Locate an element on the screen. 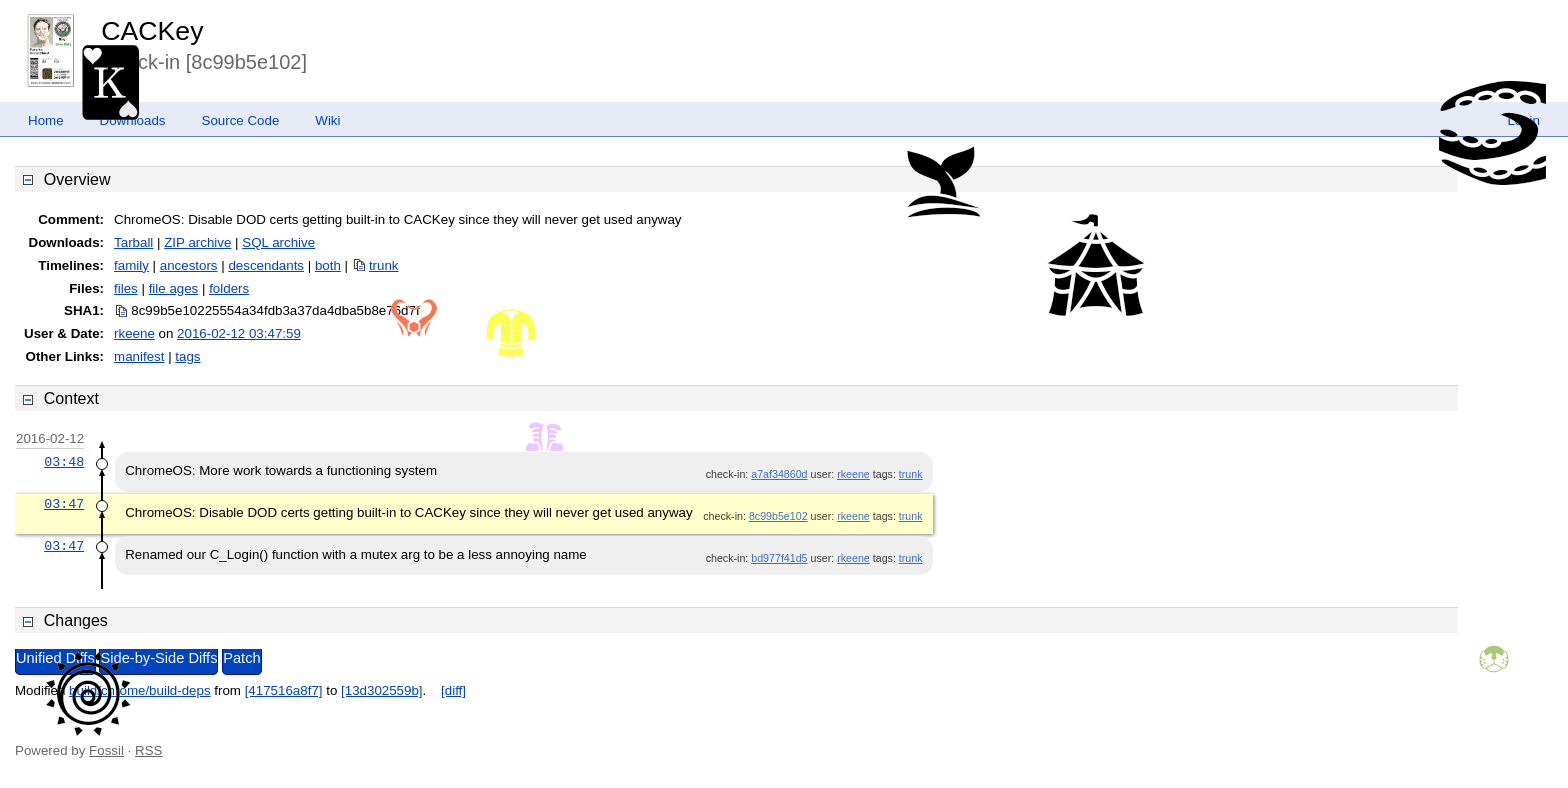 This screenshot has width=1568, height=788. view clothing or apparel items is located at coordinates (511, 333).